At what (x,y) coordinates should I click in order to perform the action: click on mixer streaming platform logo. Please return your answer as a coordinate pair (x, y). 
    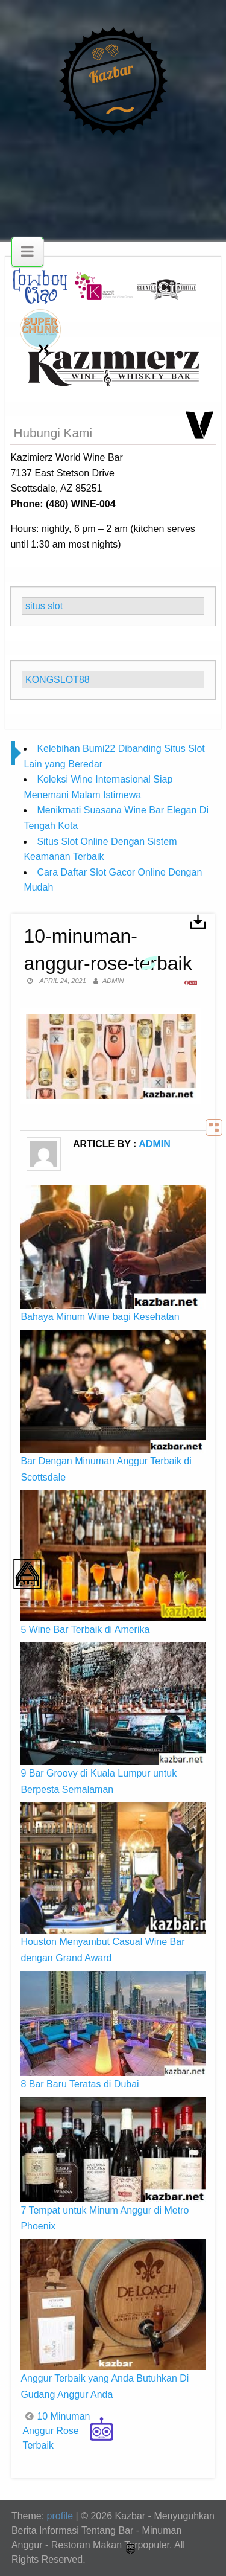
    Looking at the image, I should click on (43, 348).